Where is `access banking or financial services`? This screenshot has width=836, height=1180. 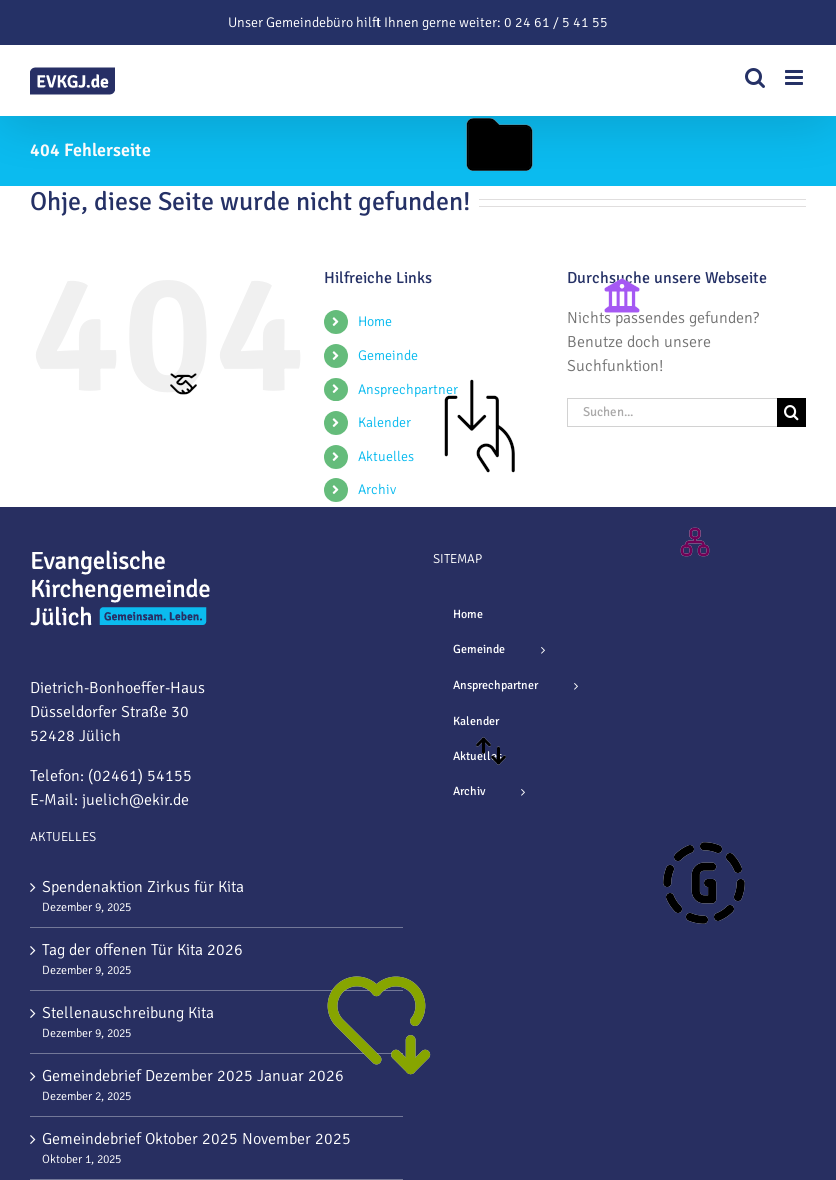 access banking or financial services is located at coordinates (622, 295).